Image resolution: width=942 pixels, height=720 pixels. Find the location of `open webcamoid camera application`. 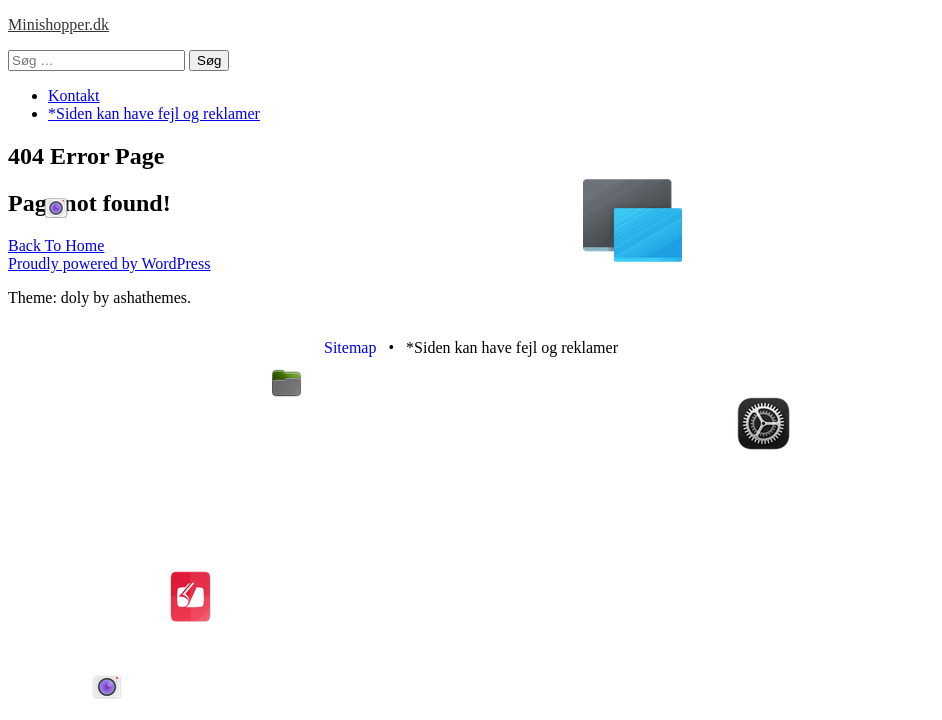

open webcamoid camera application is located at coordinates (107, 687).